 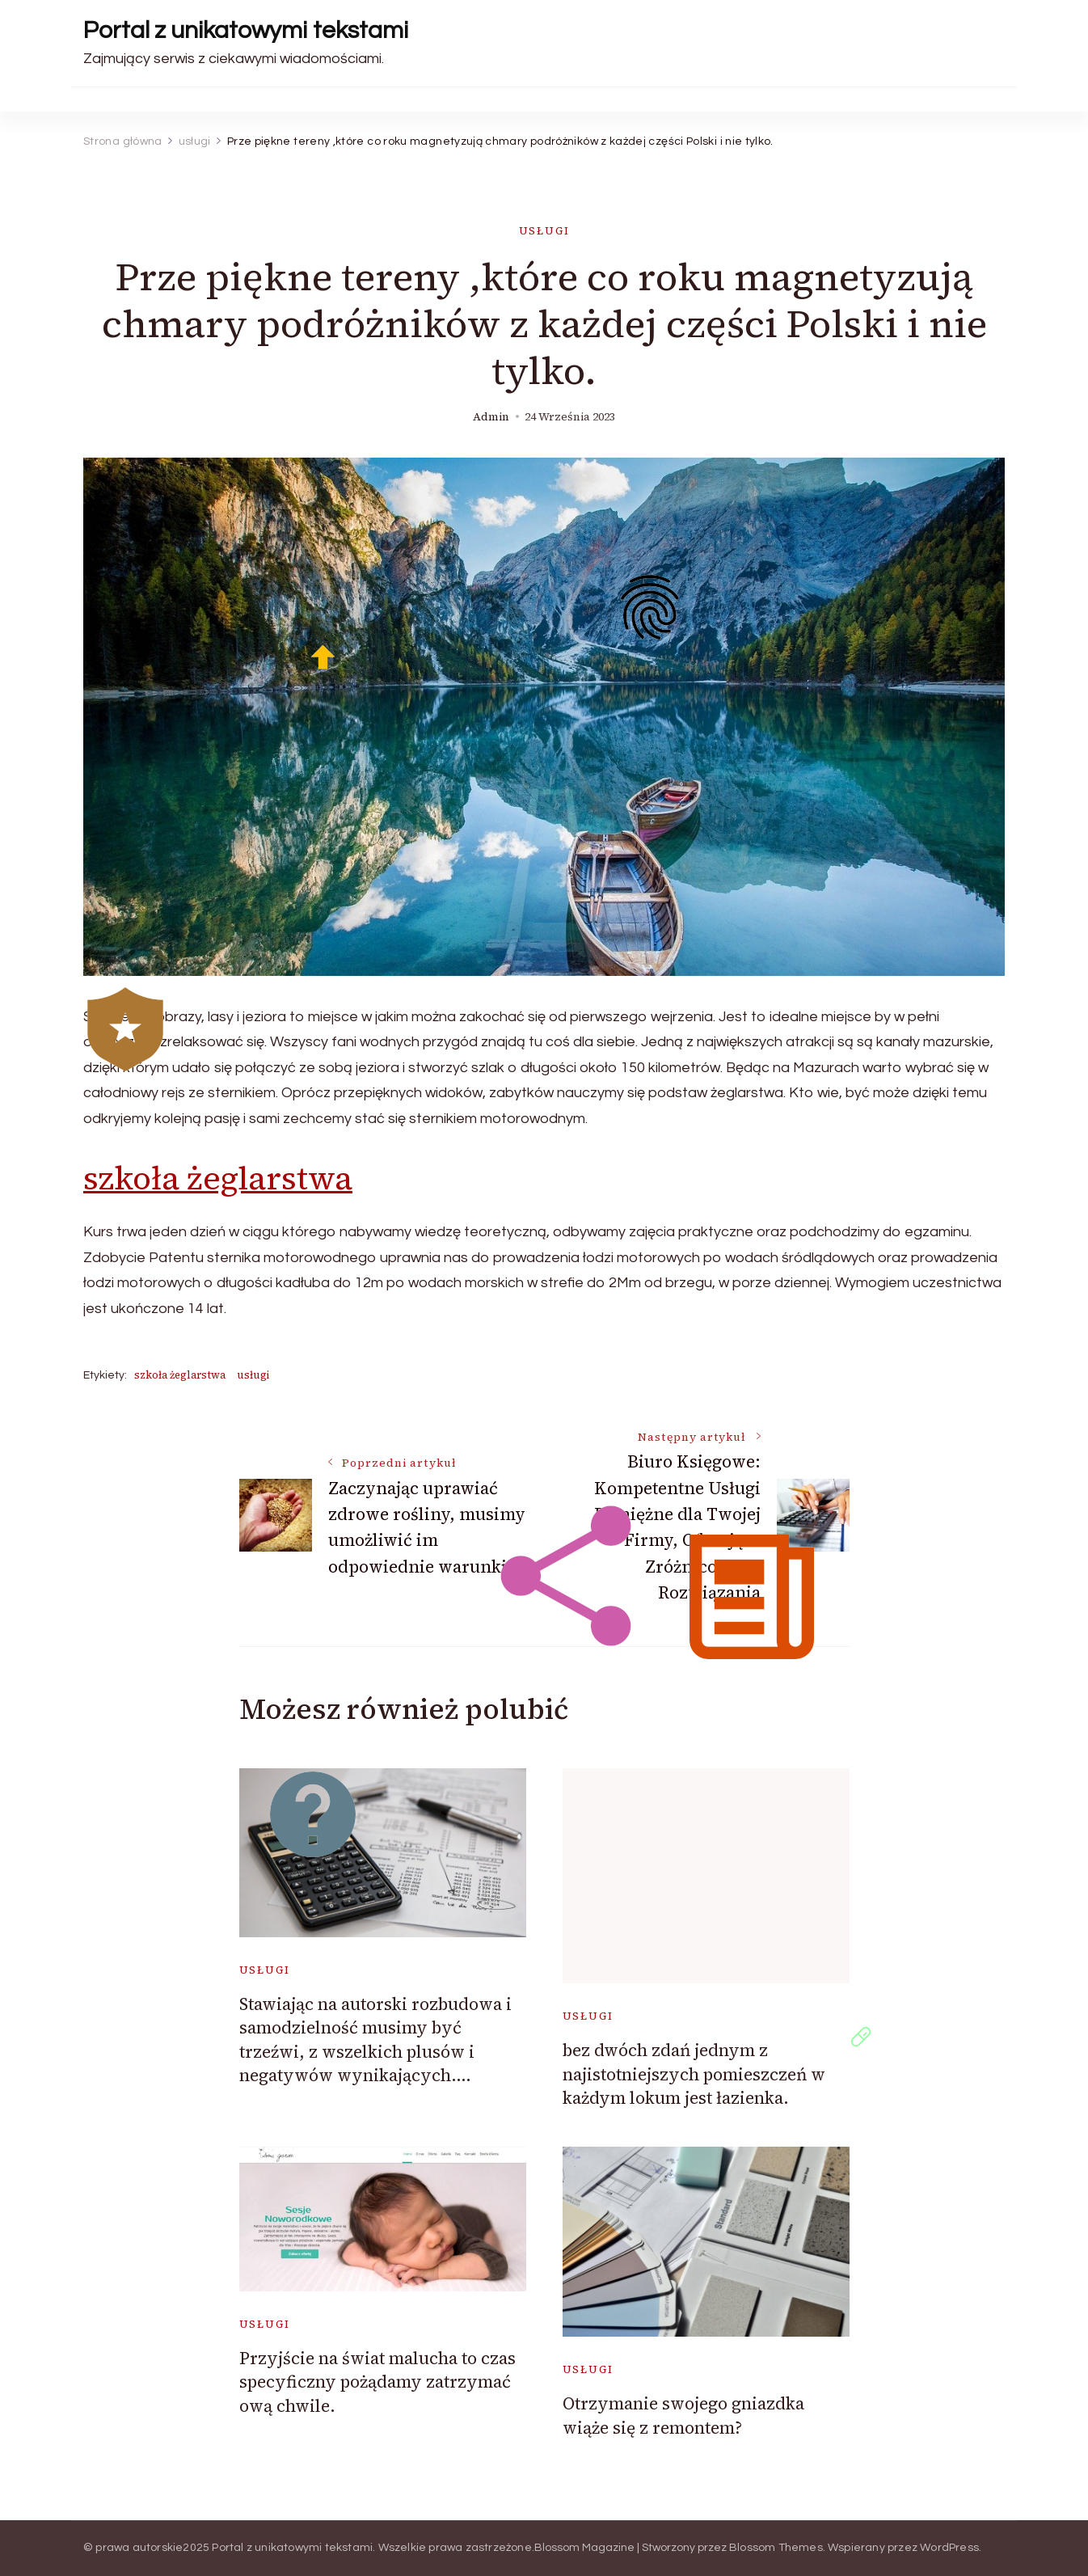 What do you see at coordinates (323, 657) in the screenshot?
I see `scroll to top of page` at bounding box center [323, 657].